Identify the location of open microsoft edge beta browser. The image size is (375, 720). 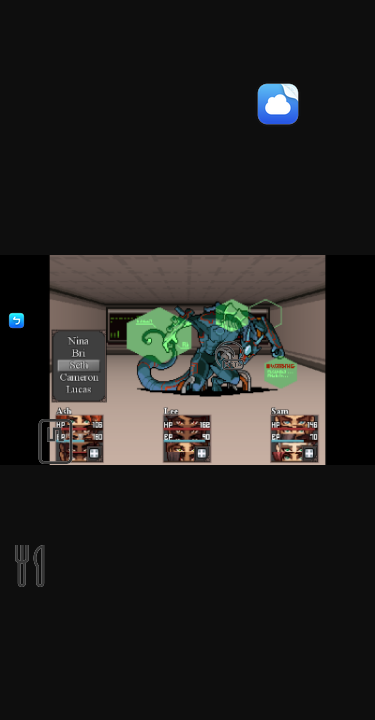
(229, 355).